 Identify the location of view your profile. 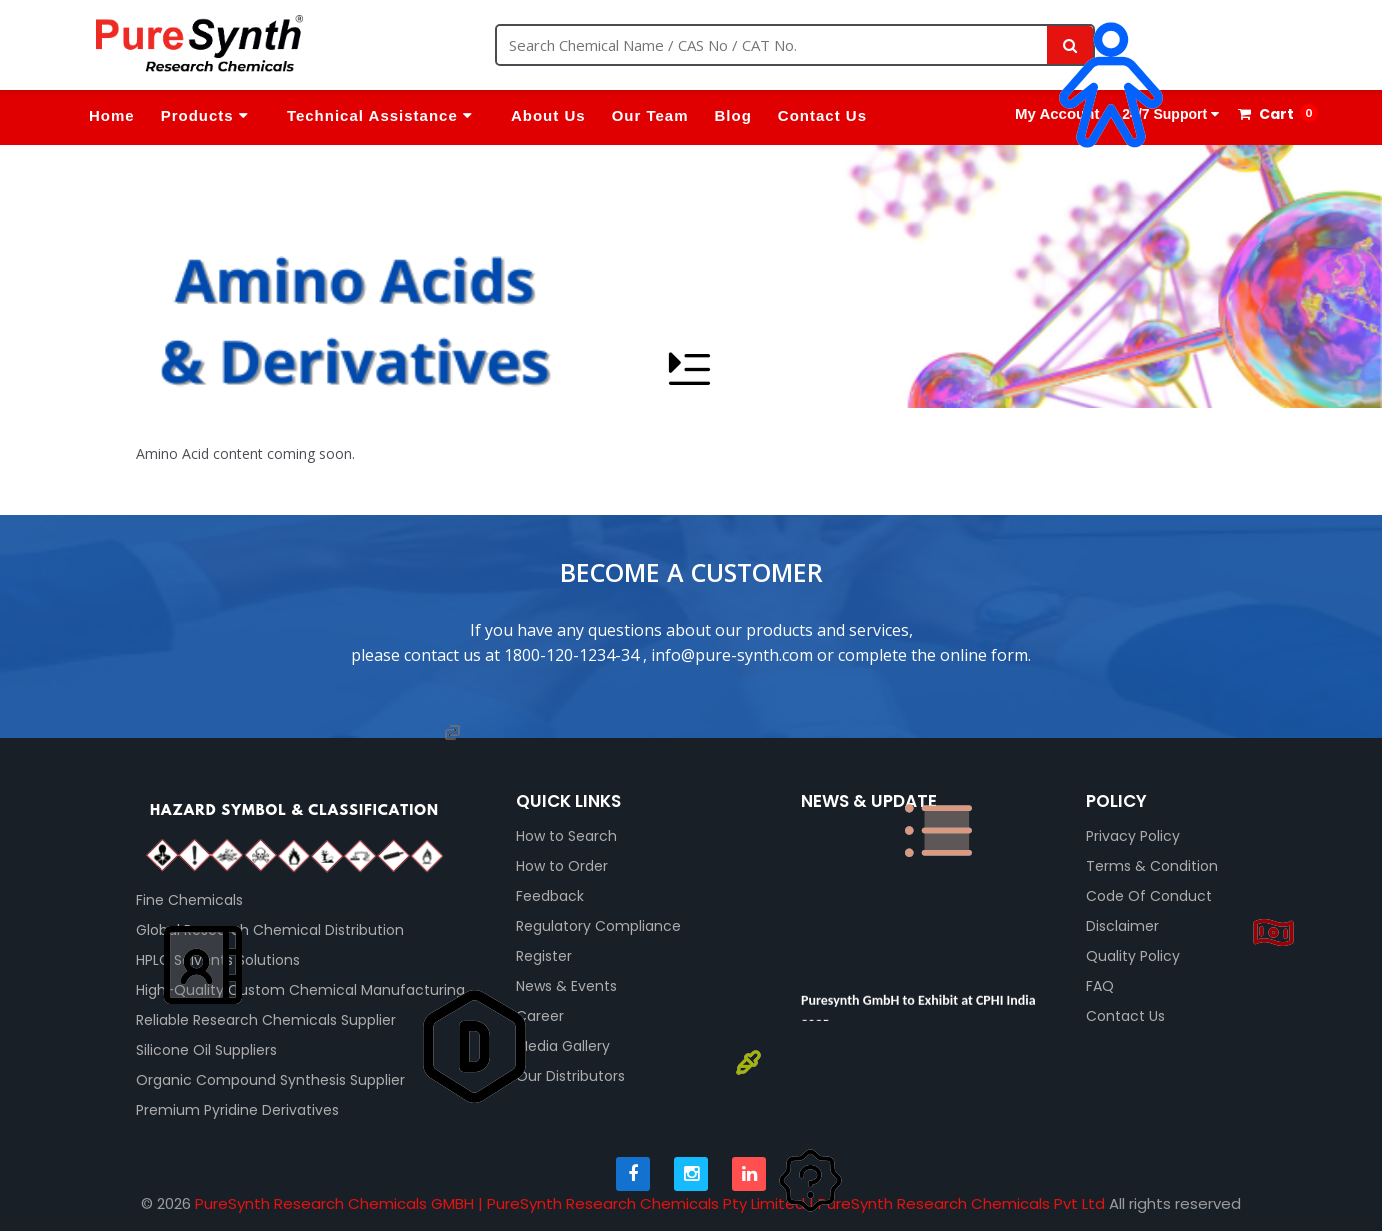
(1111, 87).